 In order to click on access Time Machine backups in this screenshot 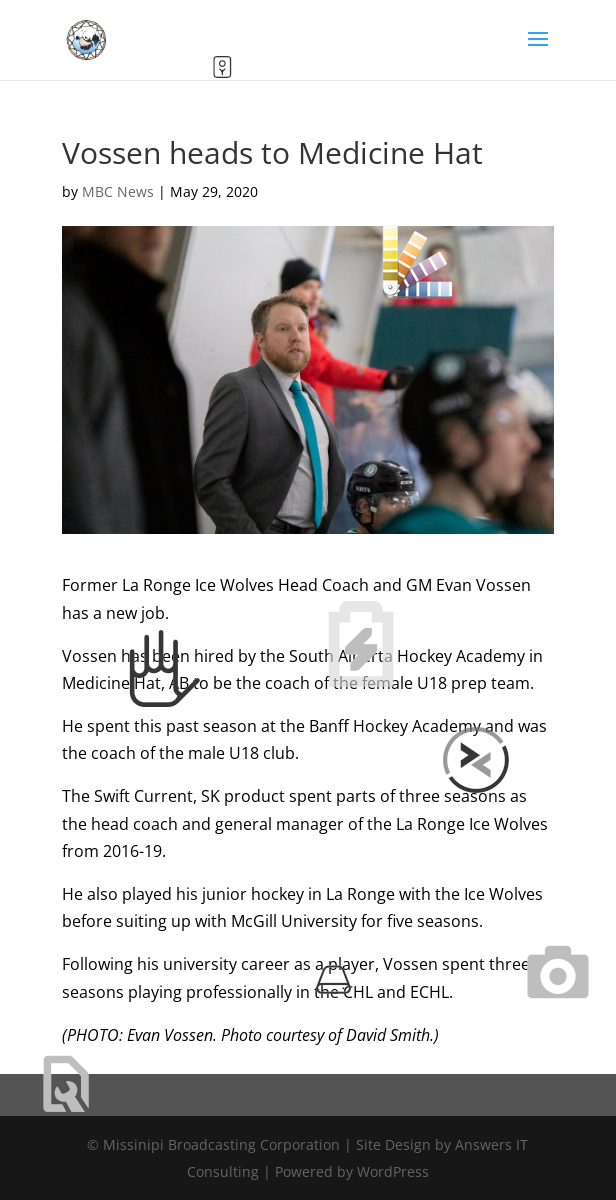, I will do `click(223, 67)`.